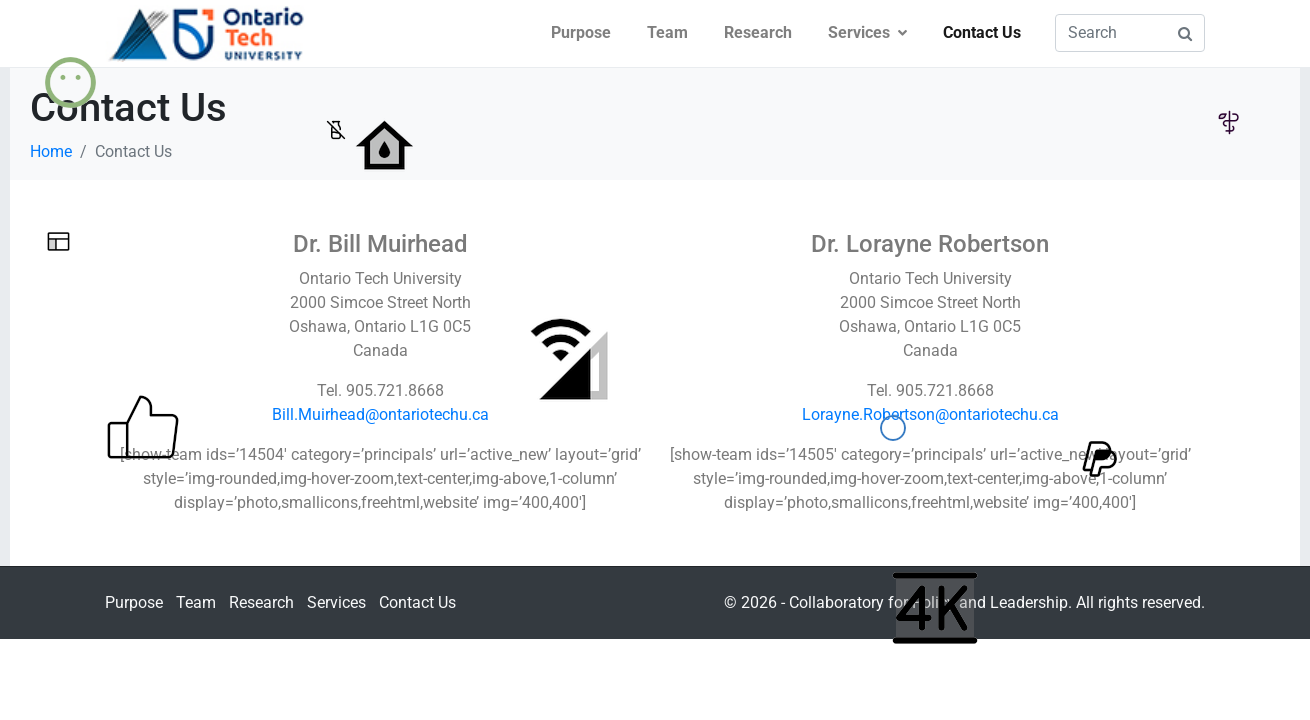 This screenshot has width=1310, height=720. I want to click on like or approve content, so click(143, 431).